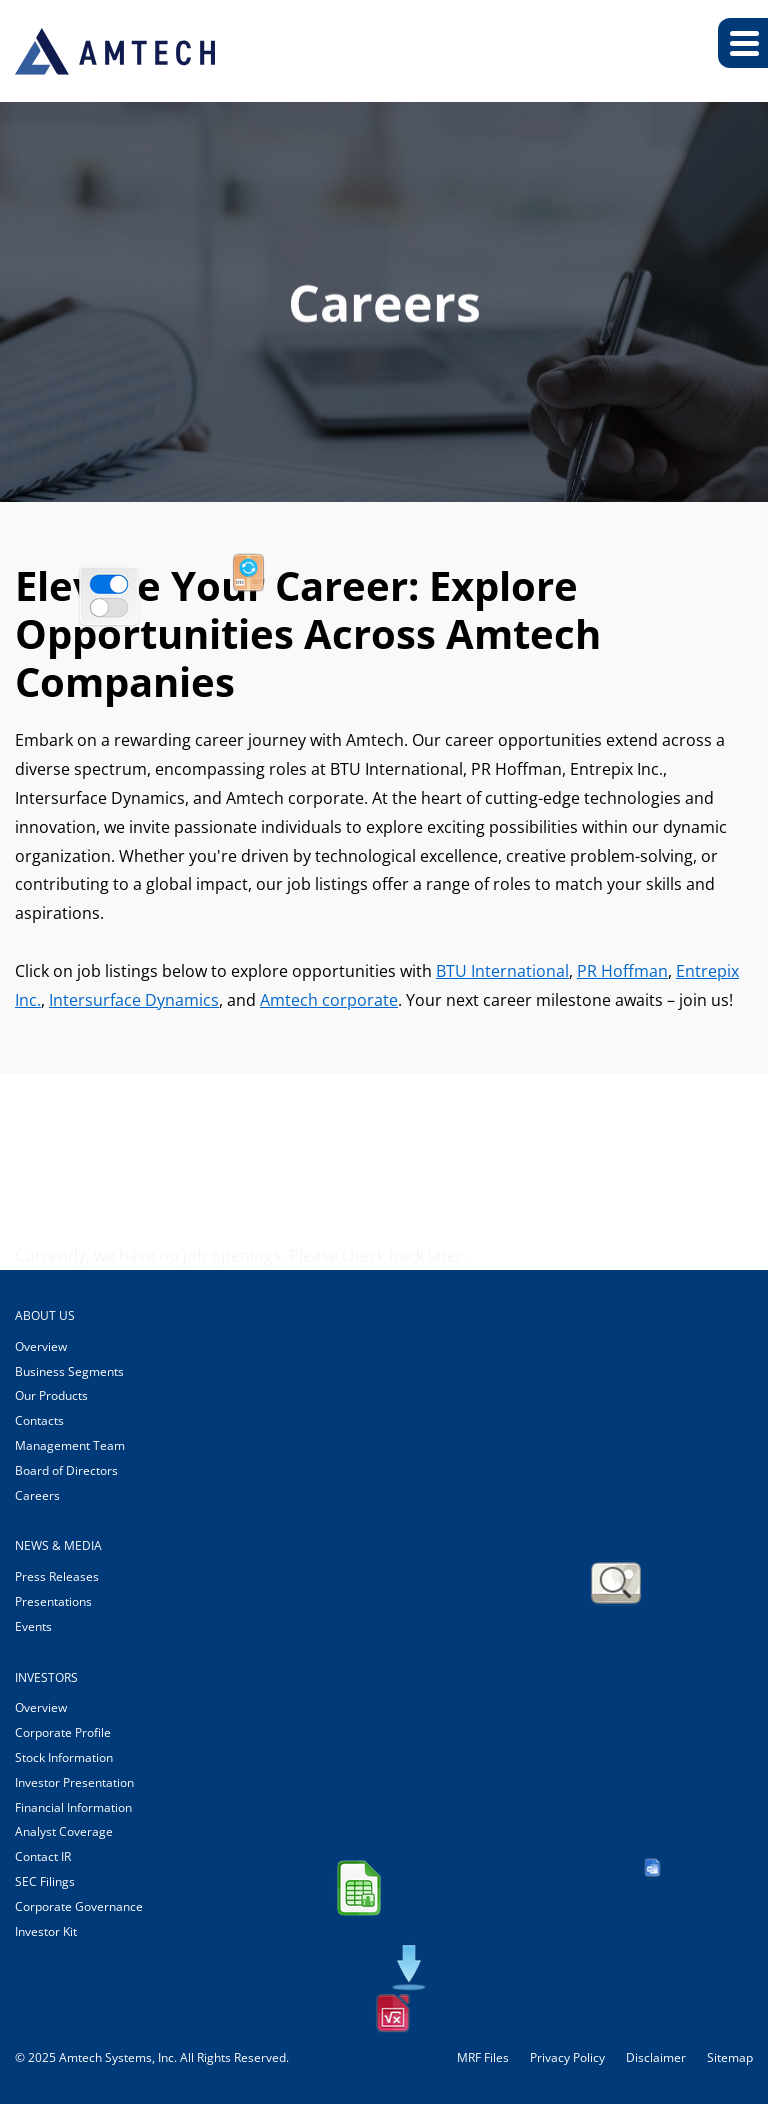  Describe the element at coordinates (393, 2013) in the screenshot. I see `open libreoffice math equation editor` at that location.